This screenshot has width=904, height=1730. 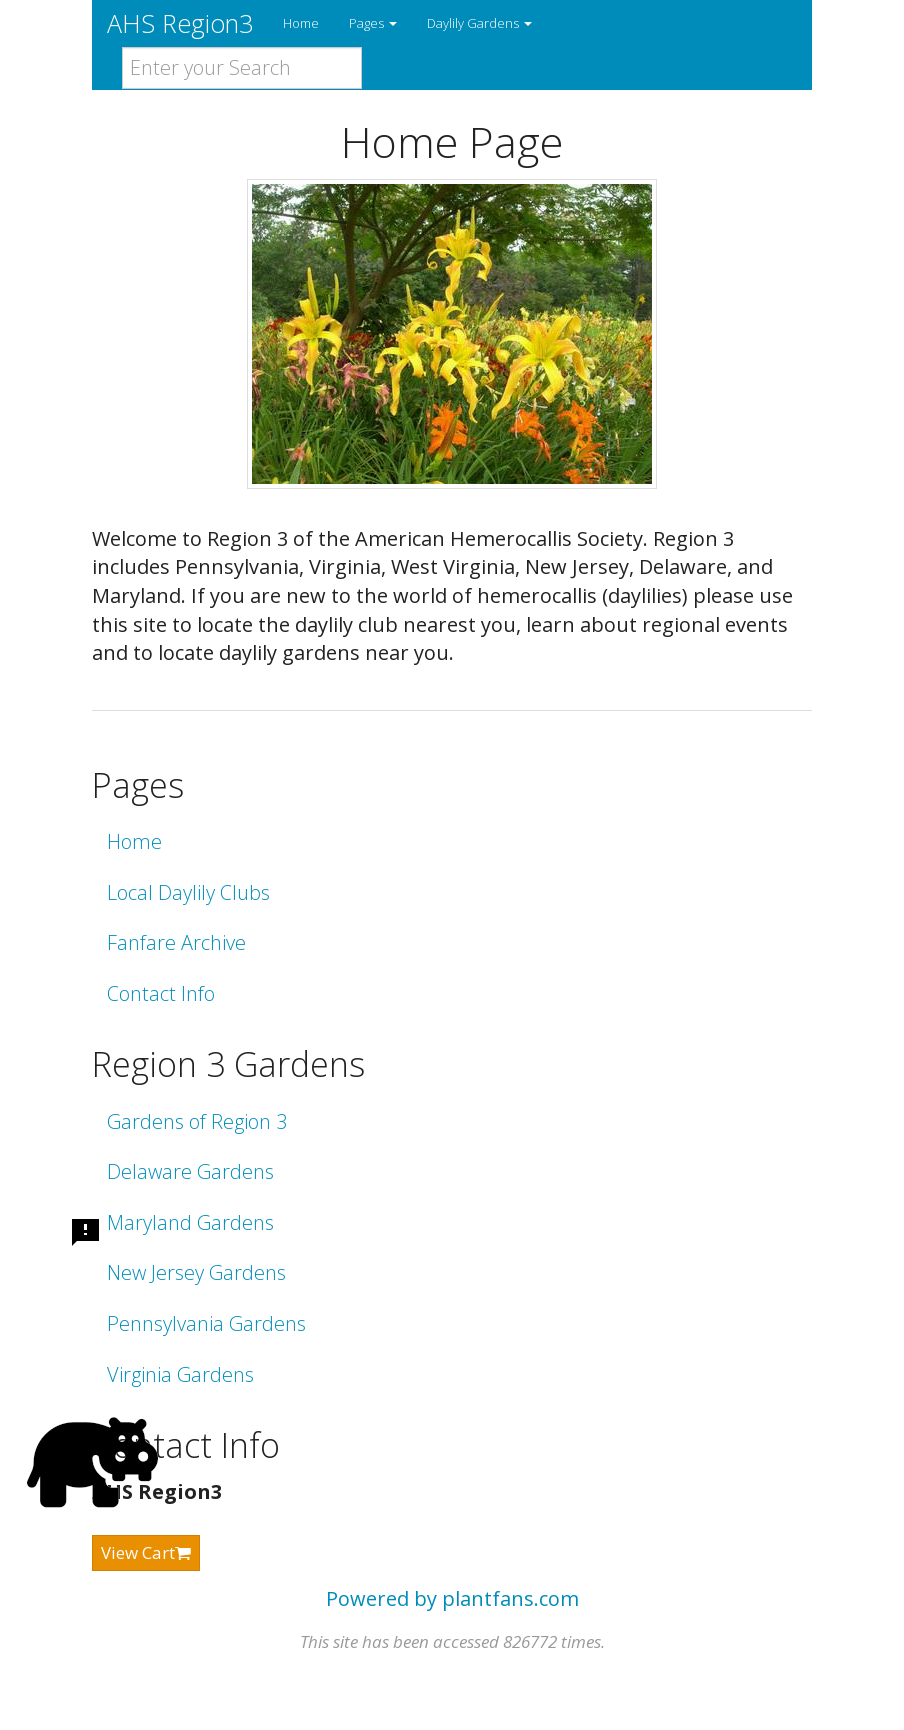 What do you see at coordinates (92, 1461) in the screenshot?
I see `hippo animal icon` at bounding box center [92, 1461].